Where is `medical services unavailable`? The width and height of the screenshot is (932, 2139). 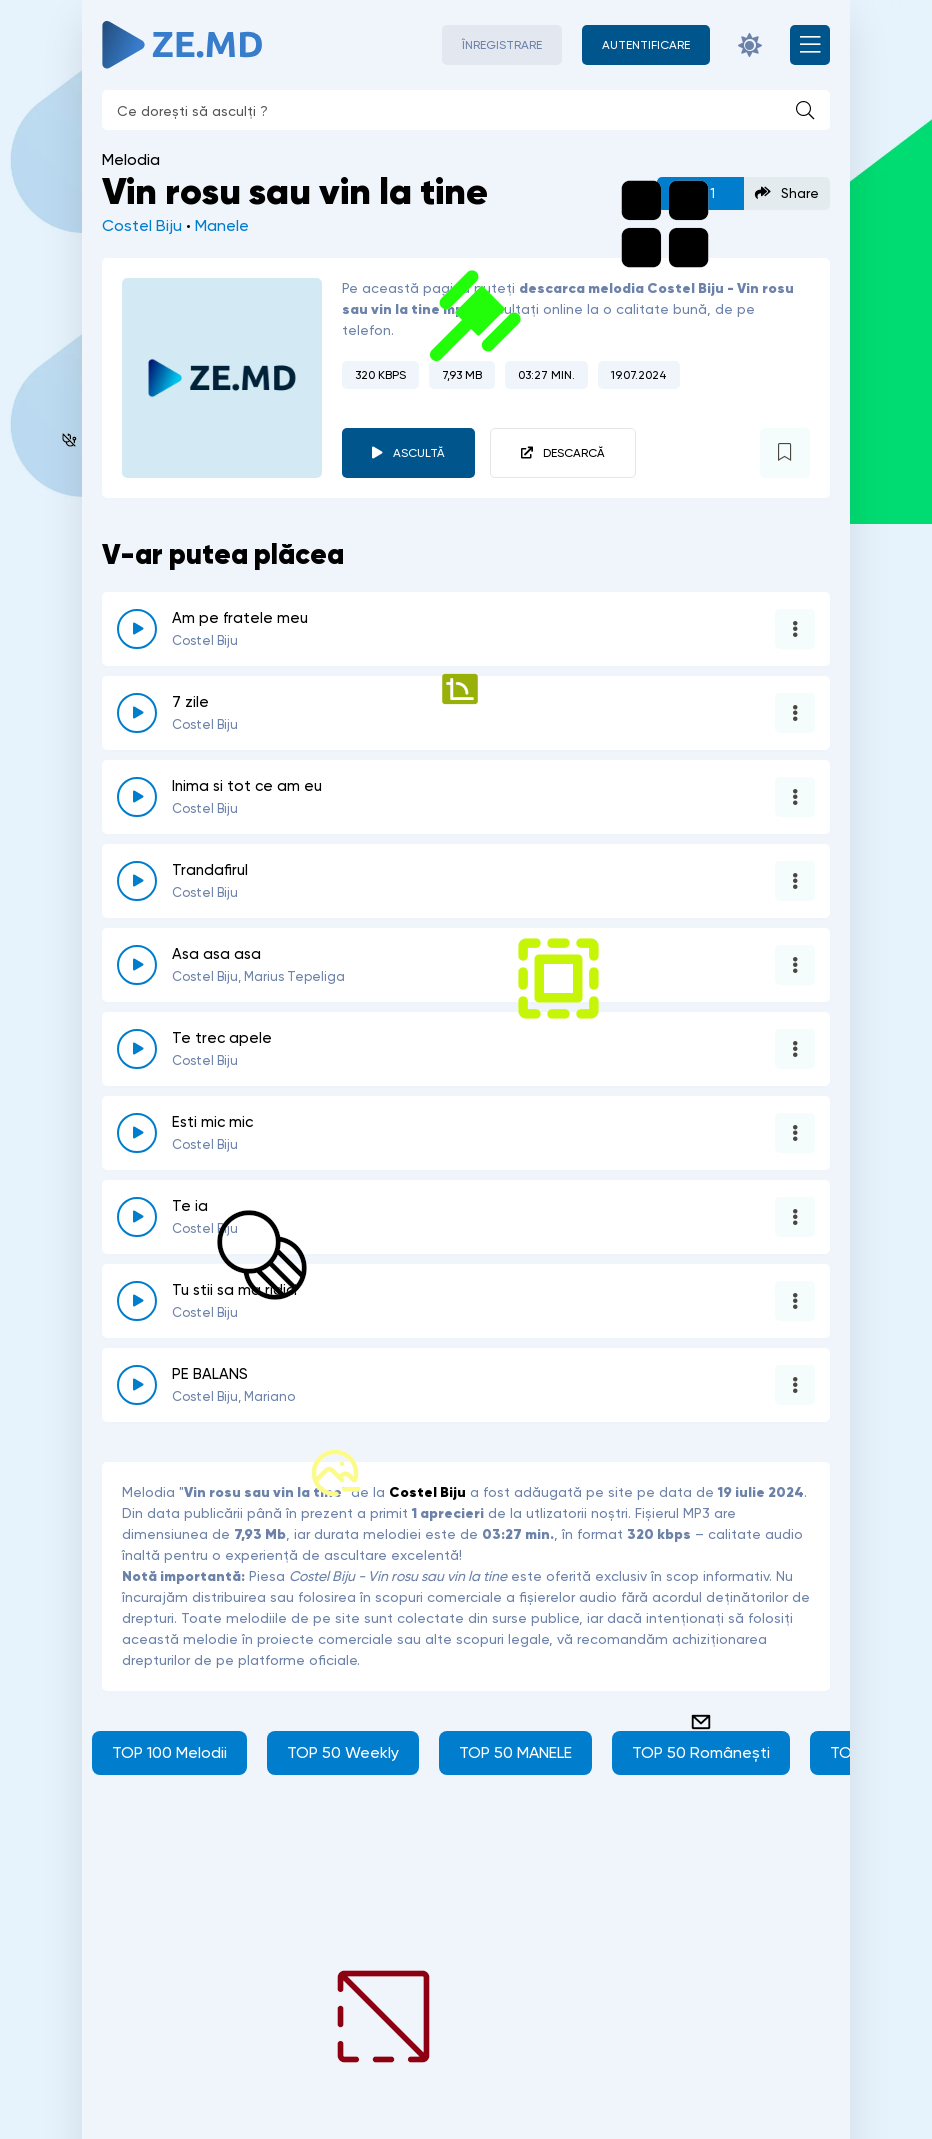
medical services unavailable is located at coordinates (69, 440).